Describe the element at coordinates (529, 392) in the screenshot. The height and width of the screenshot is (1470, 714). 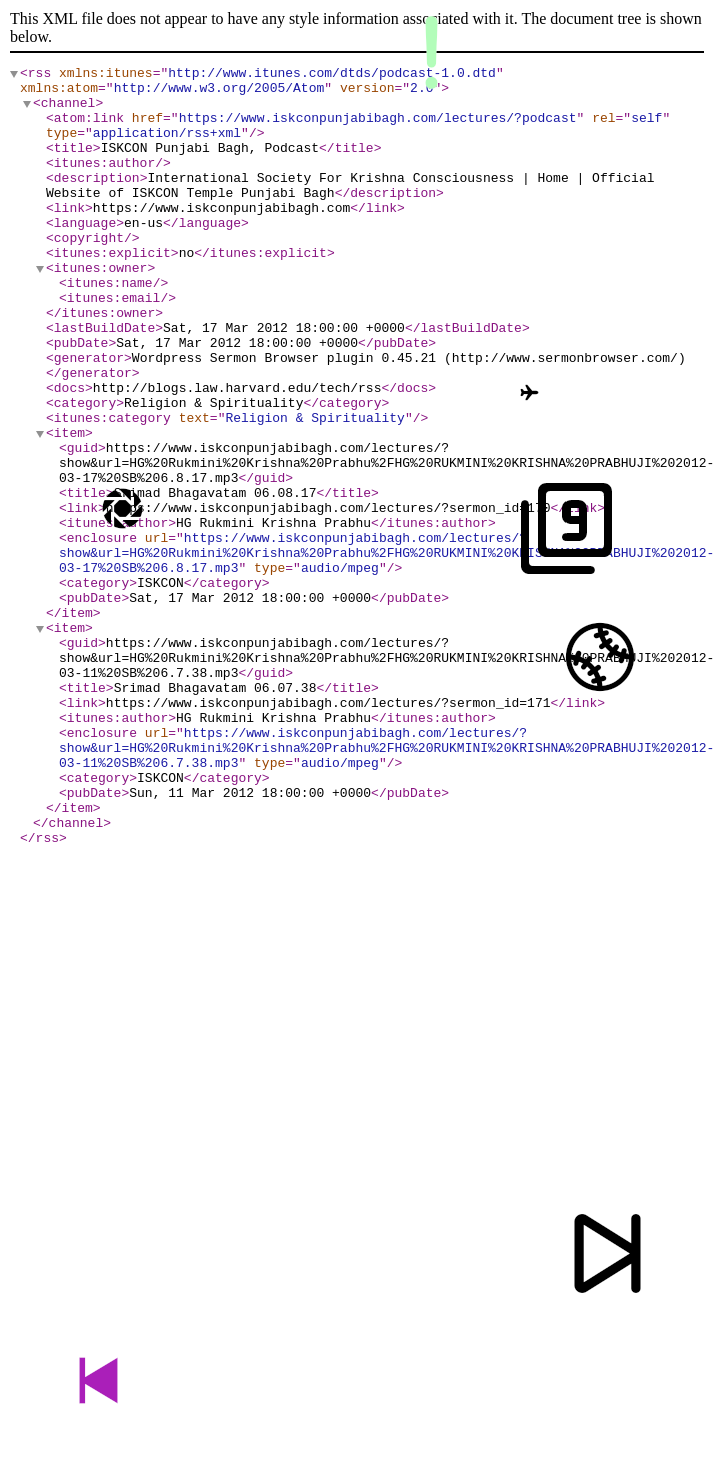
I see `enable airplane mode` at that location.